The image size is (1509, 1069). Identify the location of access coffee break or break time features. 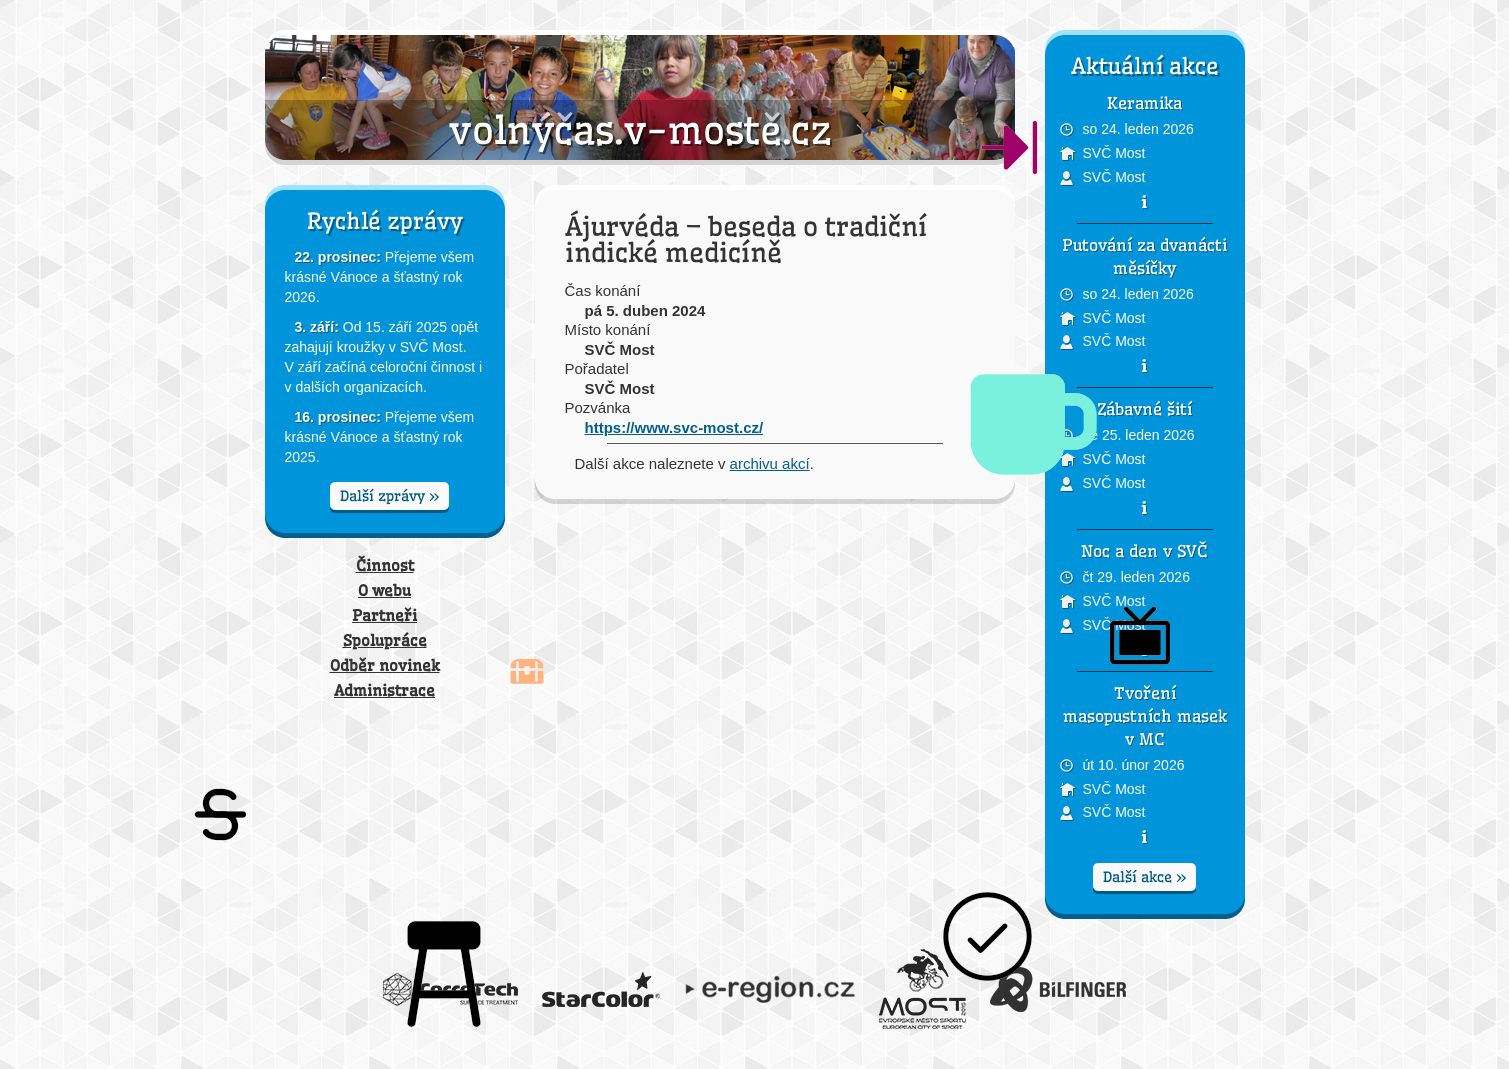
(1033, 424).